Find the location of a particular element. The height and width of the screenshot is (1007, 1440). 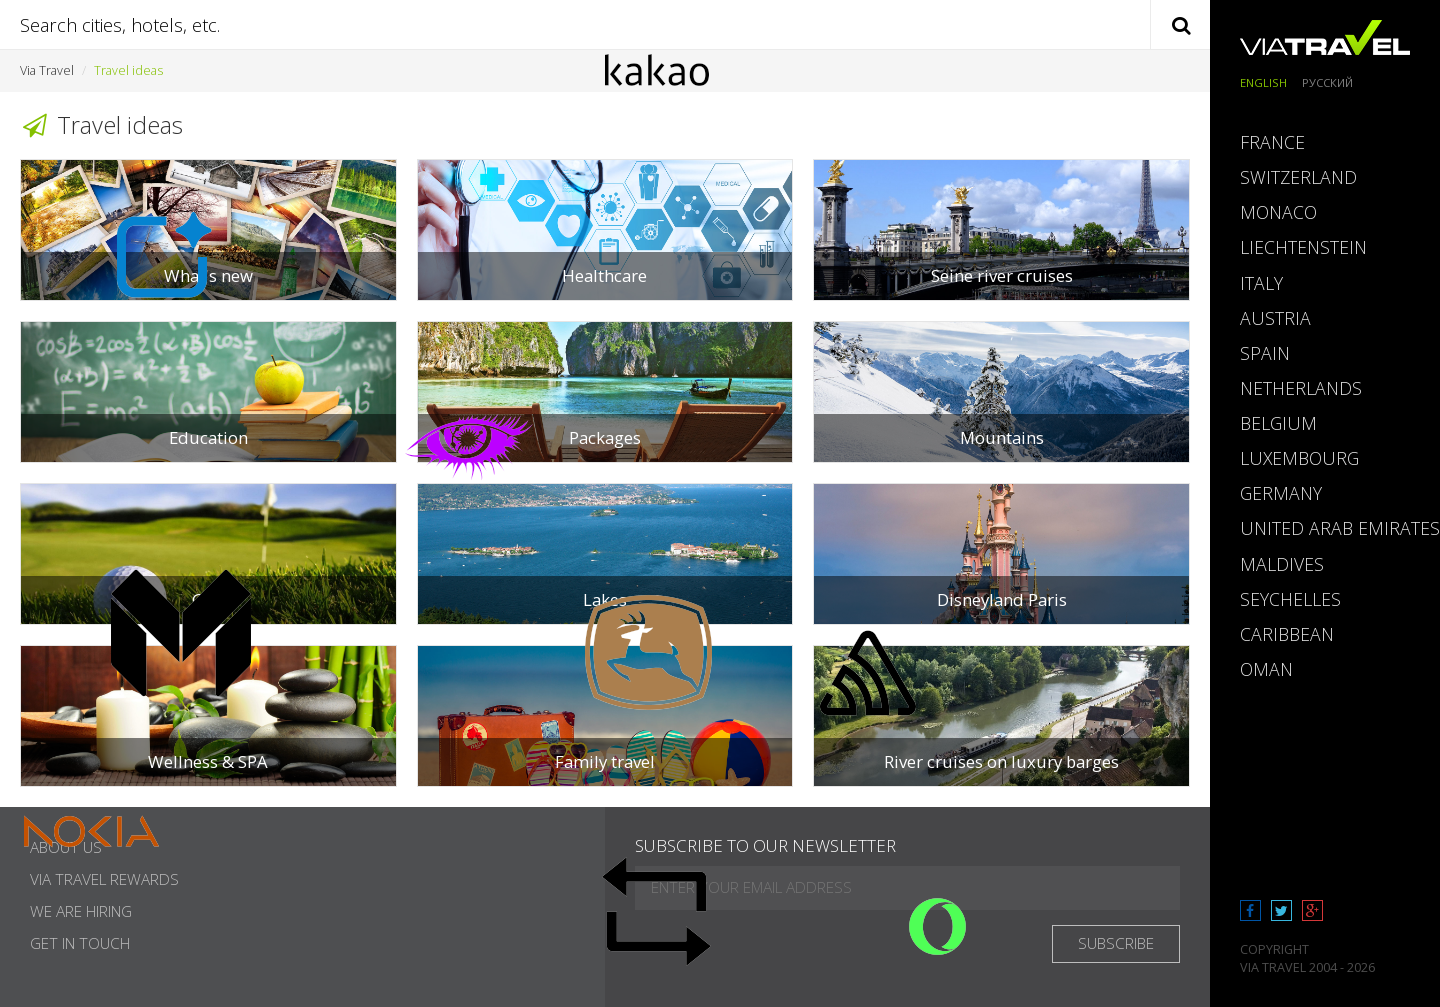

generate content using AI is located at coordinates (162, 257).